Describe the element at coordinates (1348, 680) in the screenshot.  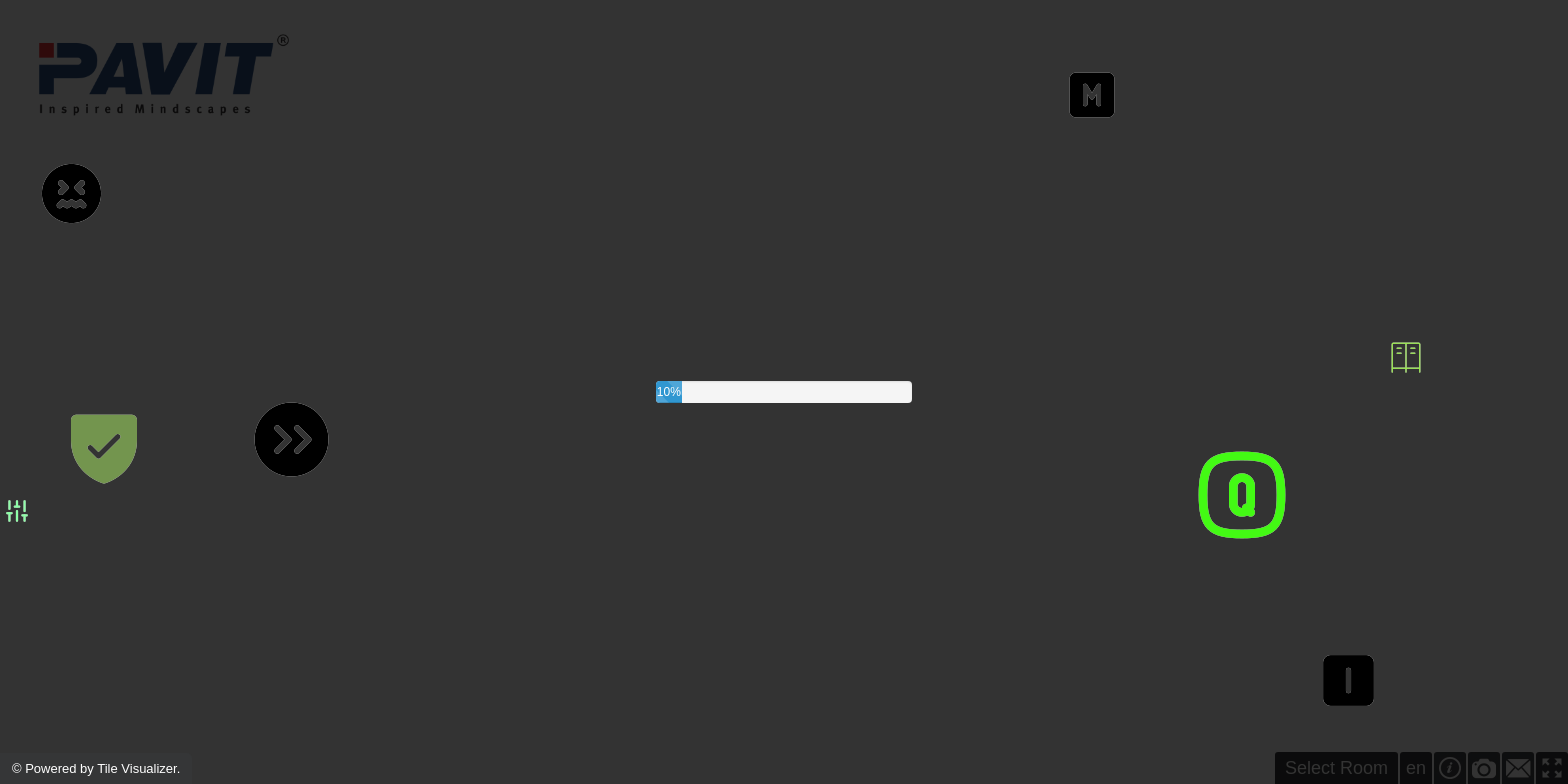
I see `access information or details` at that location.